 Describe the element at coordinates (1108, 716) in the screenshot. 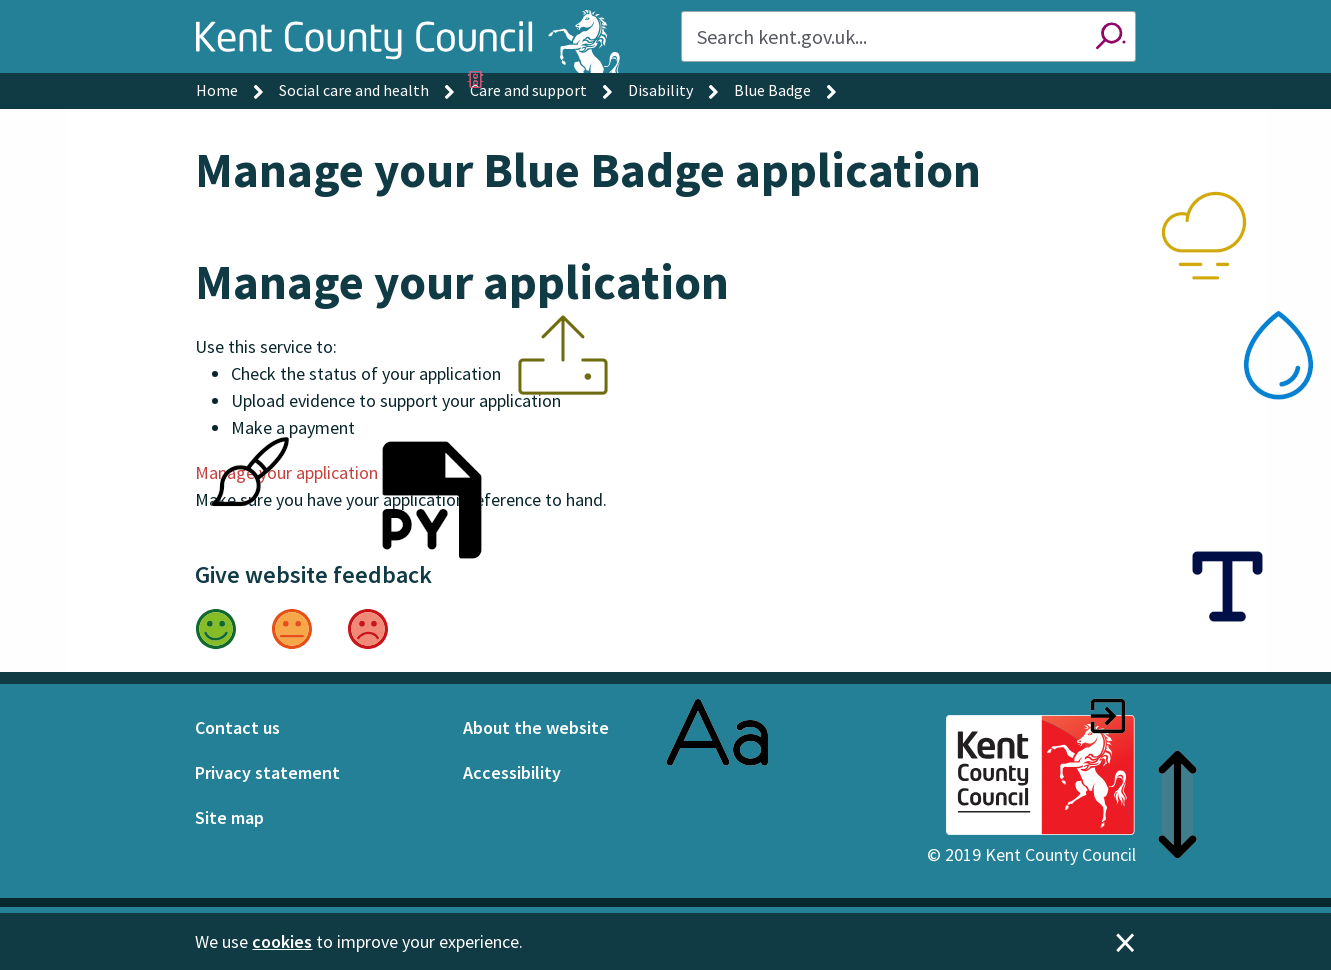

I see `log out of the current session` at that location.